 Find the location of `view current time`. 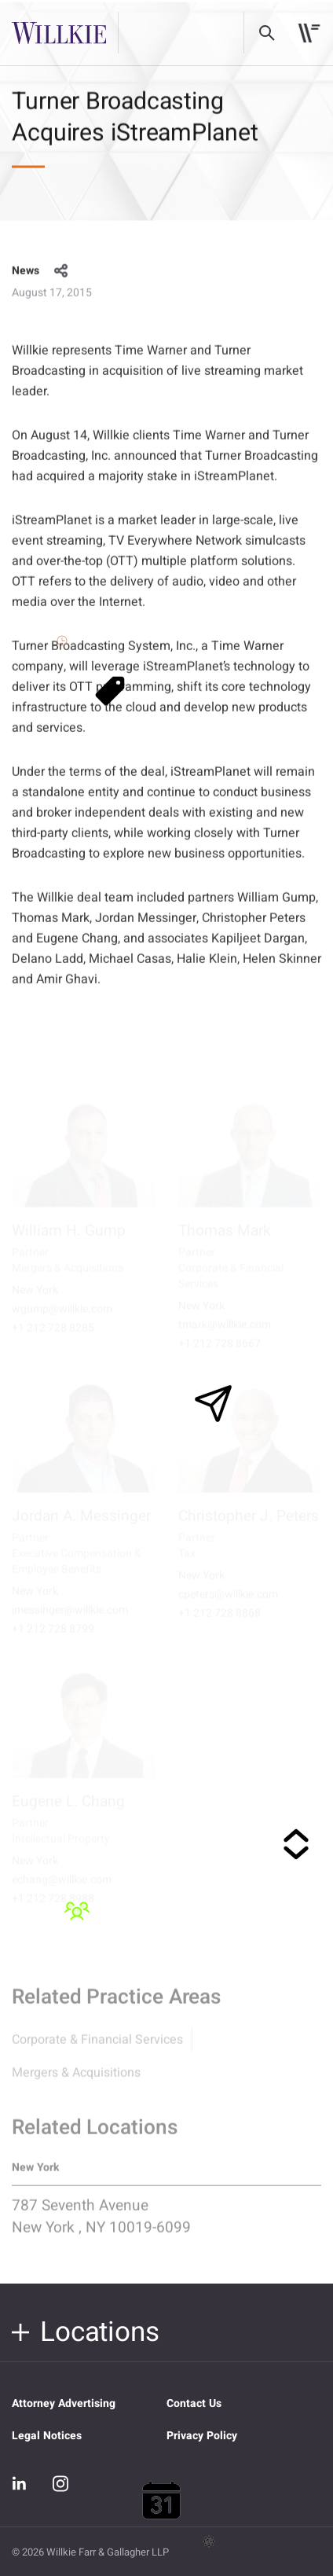

view current time is located at coordinates (62, 641).